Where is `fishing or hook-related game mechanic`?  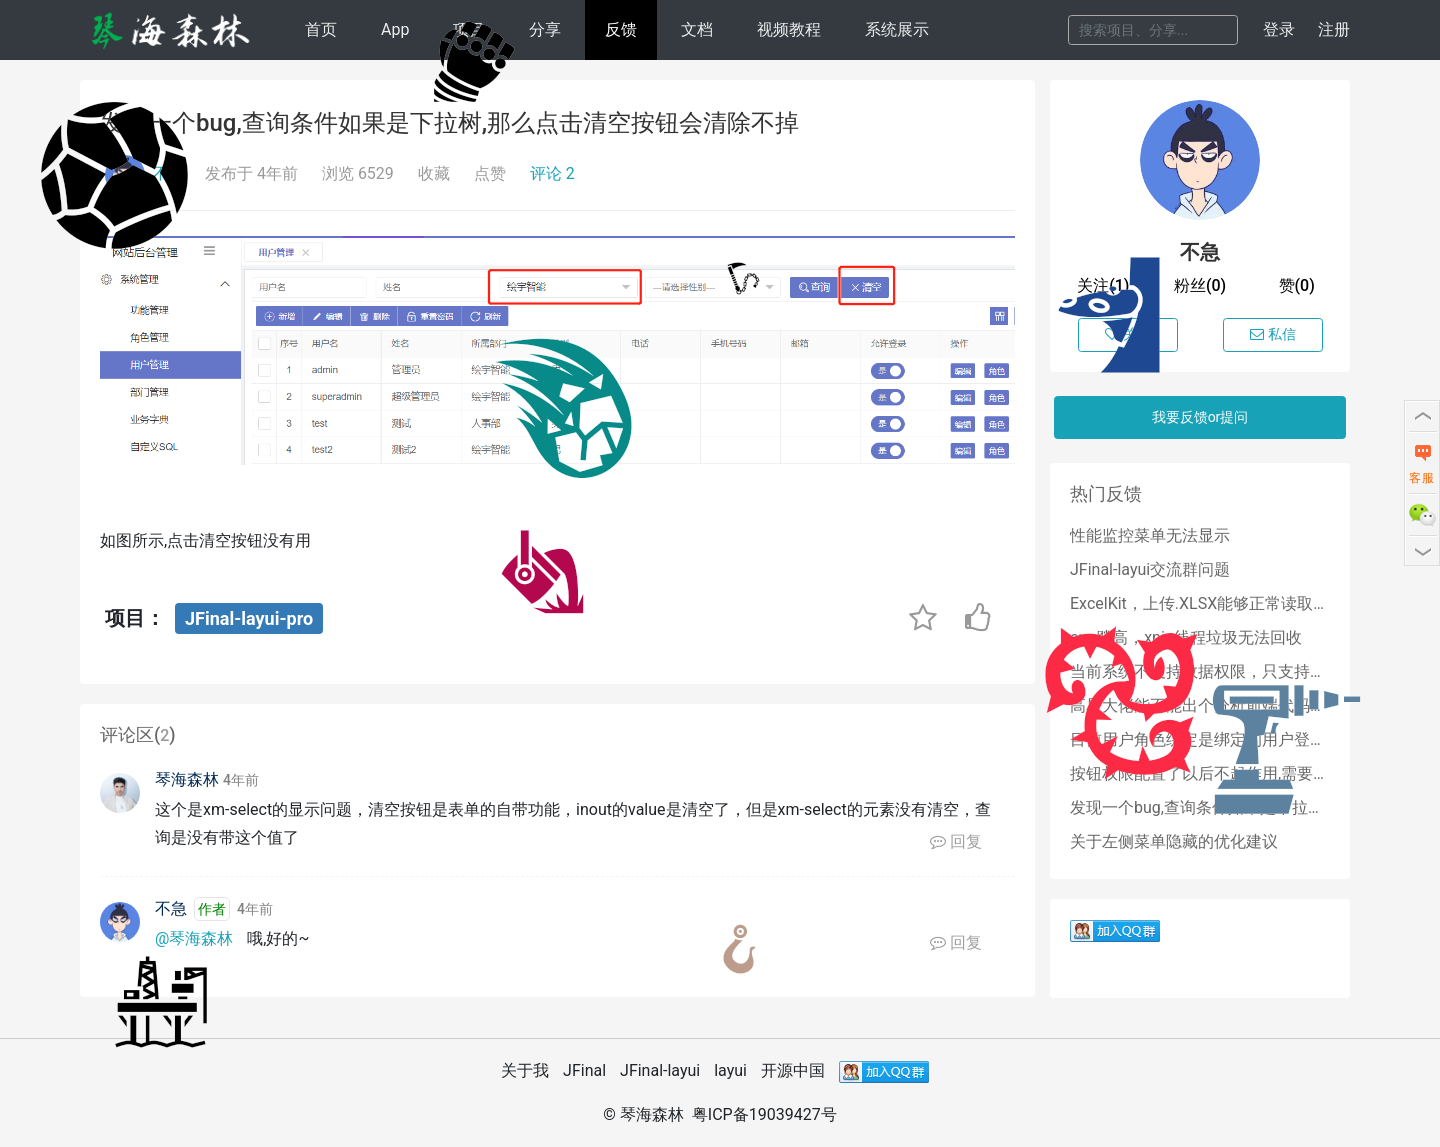 fishing or hook-related game mechanic is located at coordinates (739, 949).